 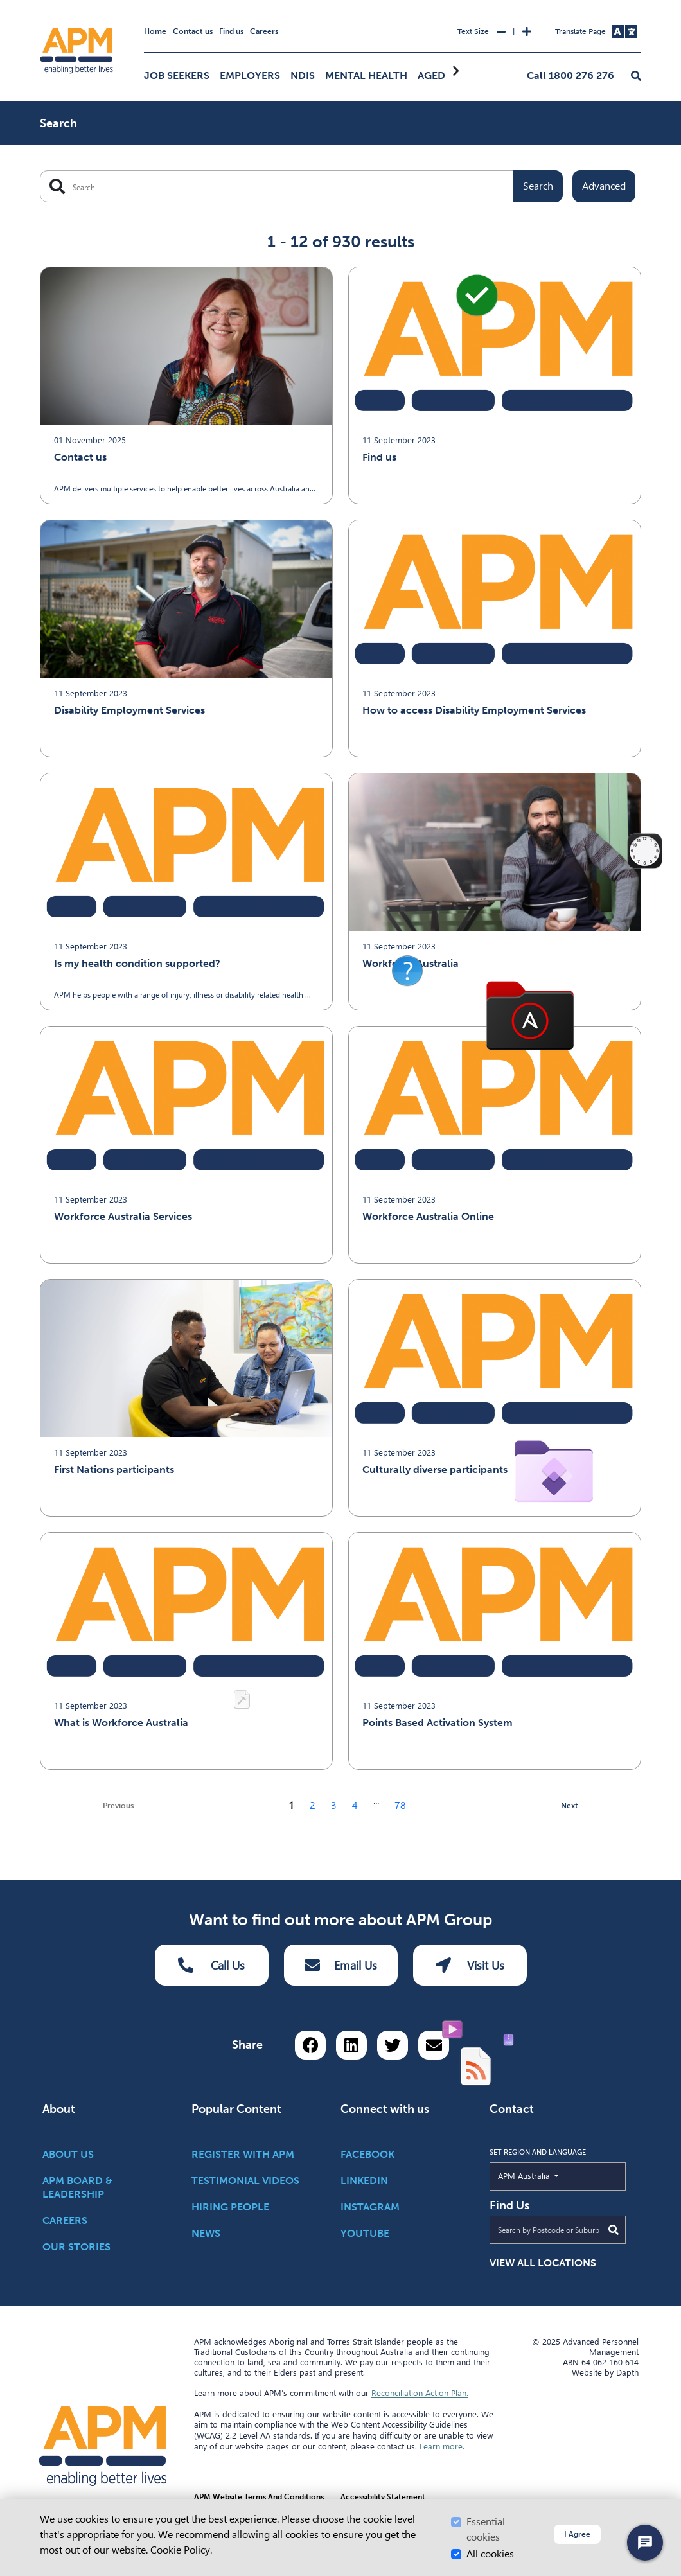 What do you see at coordinates (242, 1699) in the screenshot?
I see `indicates a CMake configuration file` at bounding box center [242, 1699].